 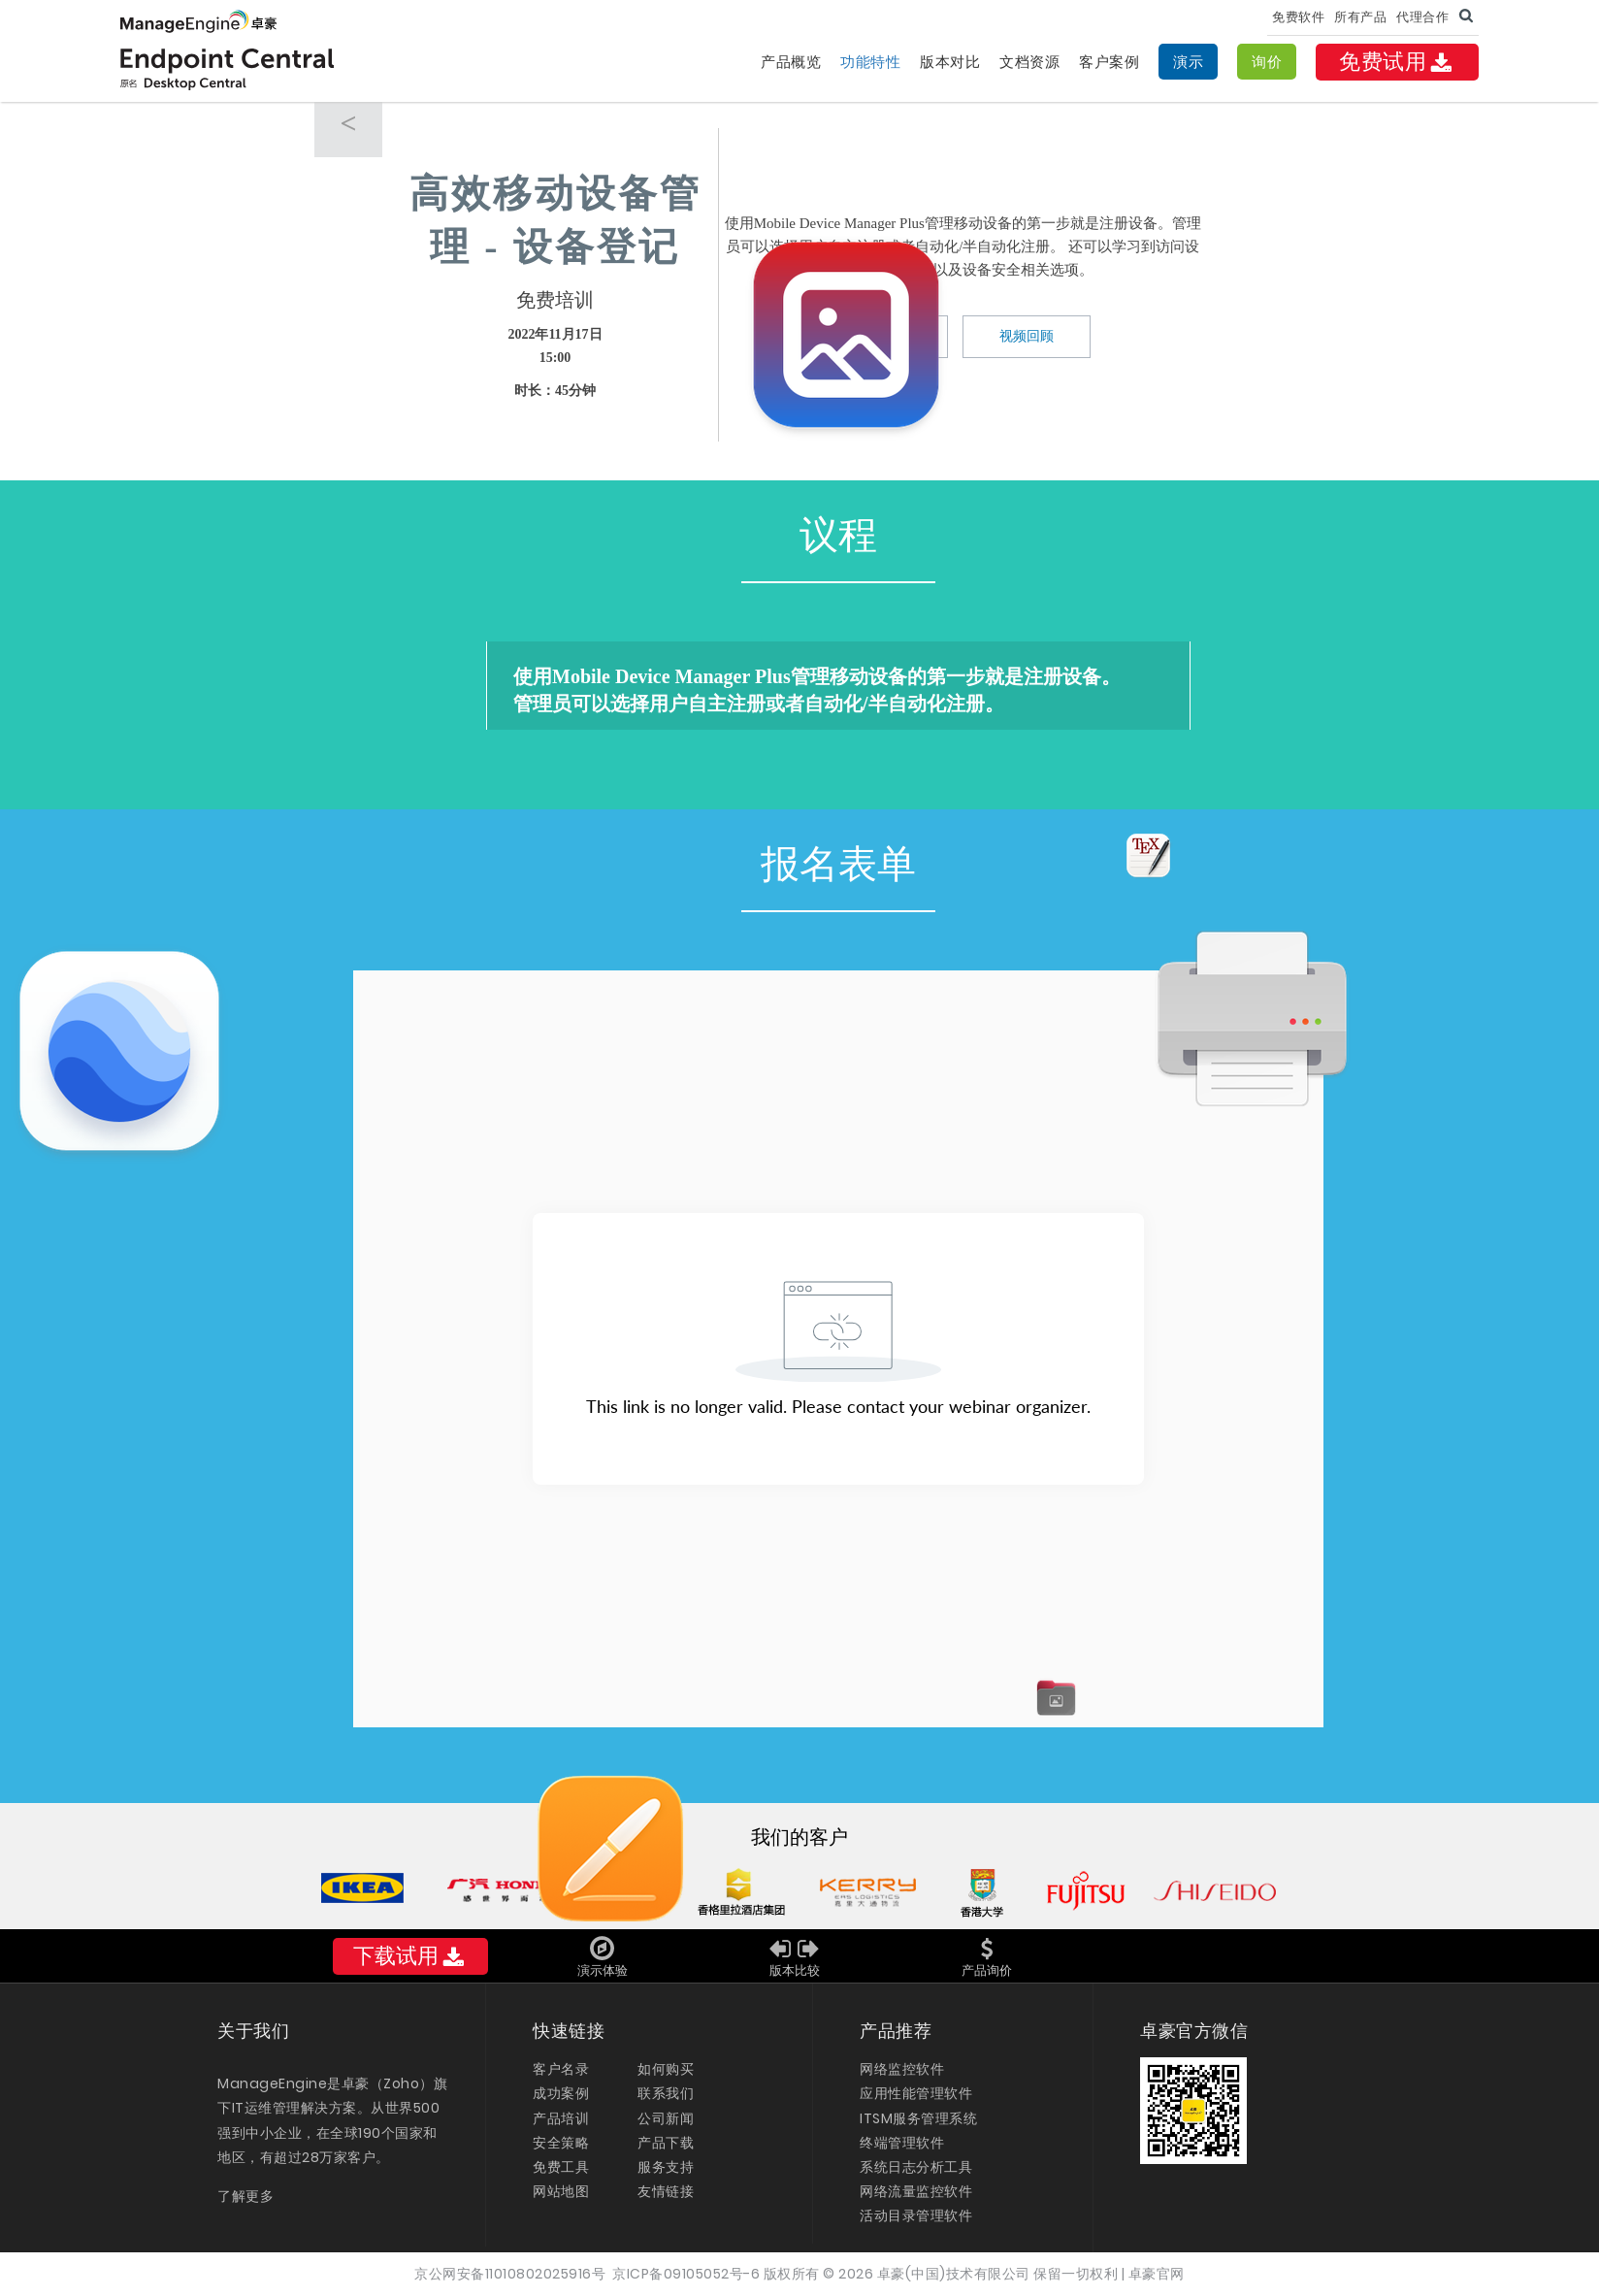 What do you see at coordinates (1056, 1697) in the screenshot?
I see `open your pictures folder` at bounding box center [1056, 1697].